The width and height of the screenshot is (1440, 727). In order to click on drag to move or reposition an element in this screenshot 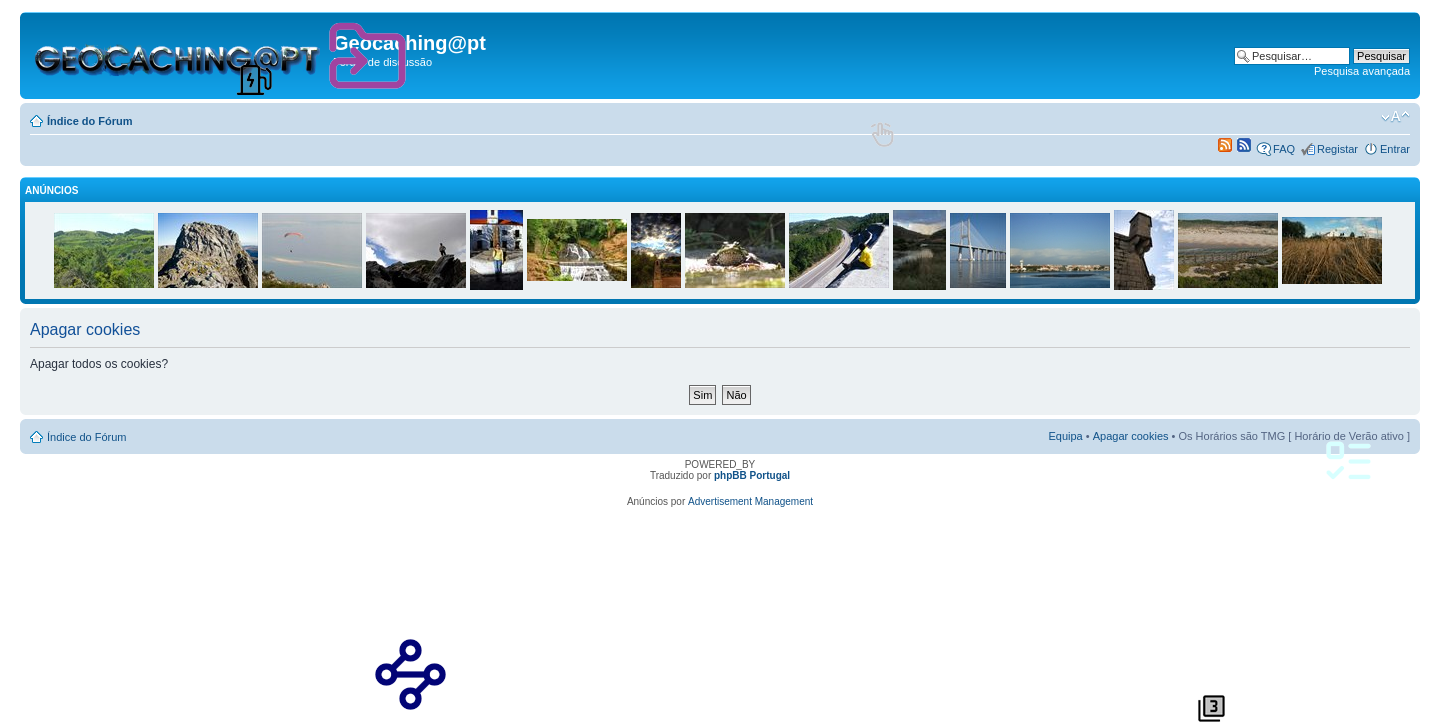, I will do `click(883, 134)`.